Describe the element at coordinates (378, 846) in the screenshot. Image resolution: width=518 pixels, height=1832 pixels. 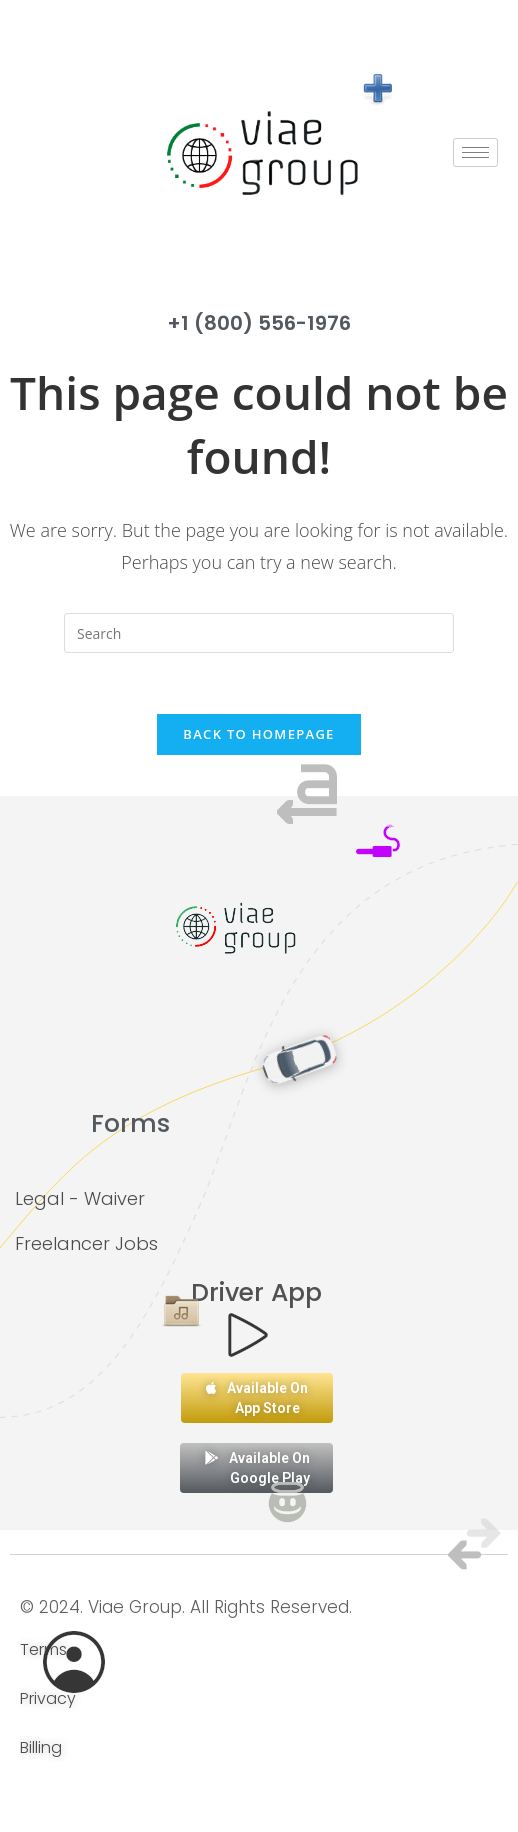
I see `audio output via headphones` at that location.